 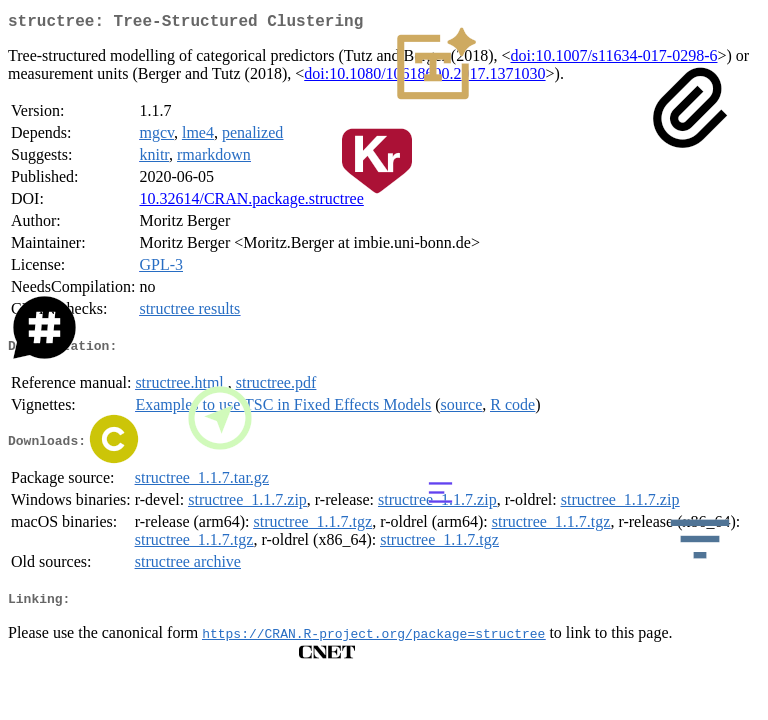 What do you see at coordinates (433, 67) in the screenshot?
I see `generate text using AI` at bounding box center [433, 67].